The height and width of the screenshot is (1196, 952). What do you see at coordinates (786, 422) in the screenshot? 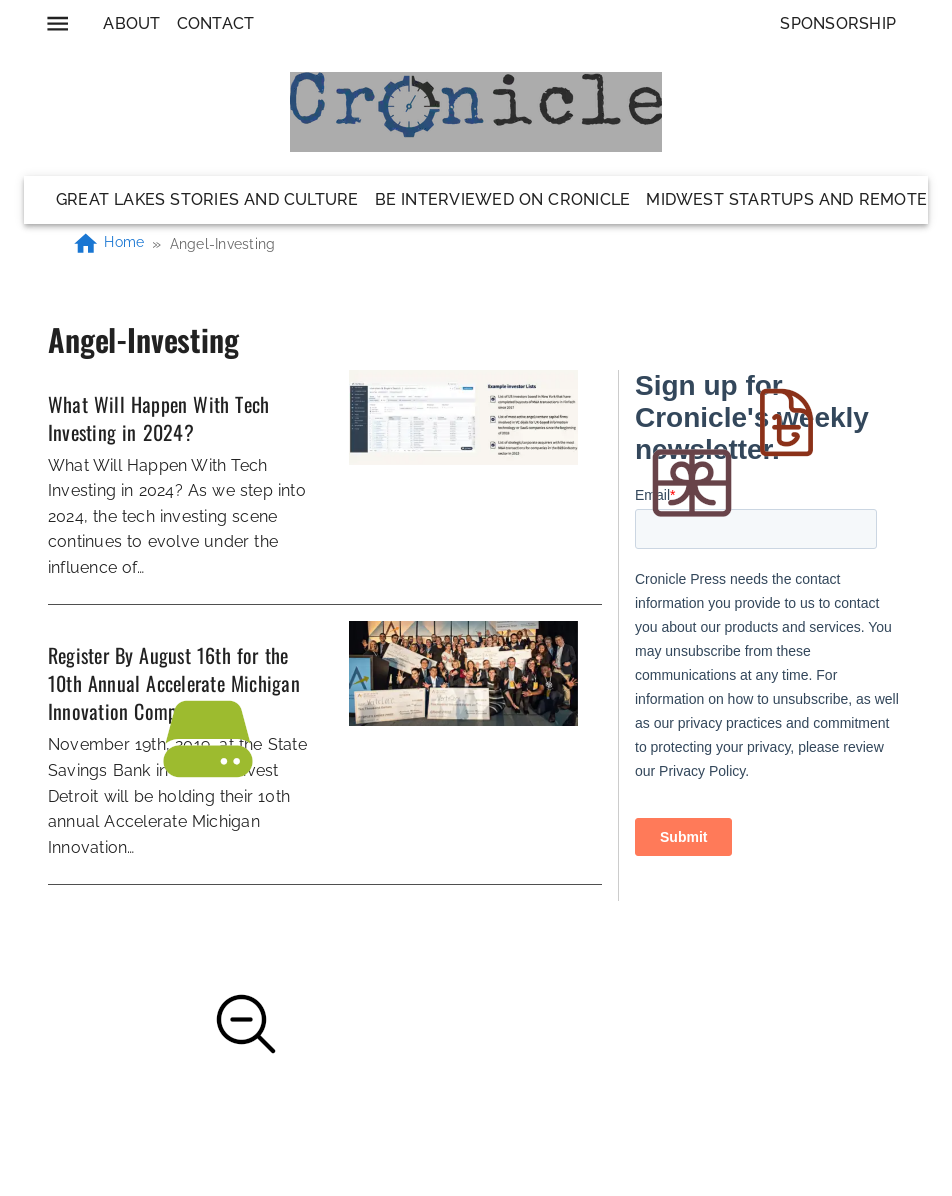
I see `view bangladeshi taka financial document` at bounding box center [786, 422].